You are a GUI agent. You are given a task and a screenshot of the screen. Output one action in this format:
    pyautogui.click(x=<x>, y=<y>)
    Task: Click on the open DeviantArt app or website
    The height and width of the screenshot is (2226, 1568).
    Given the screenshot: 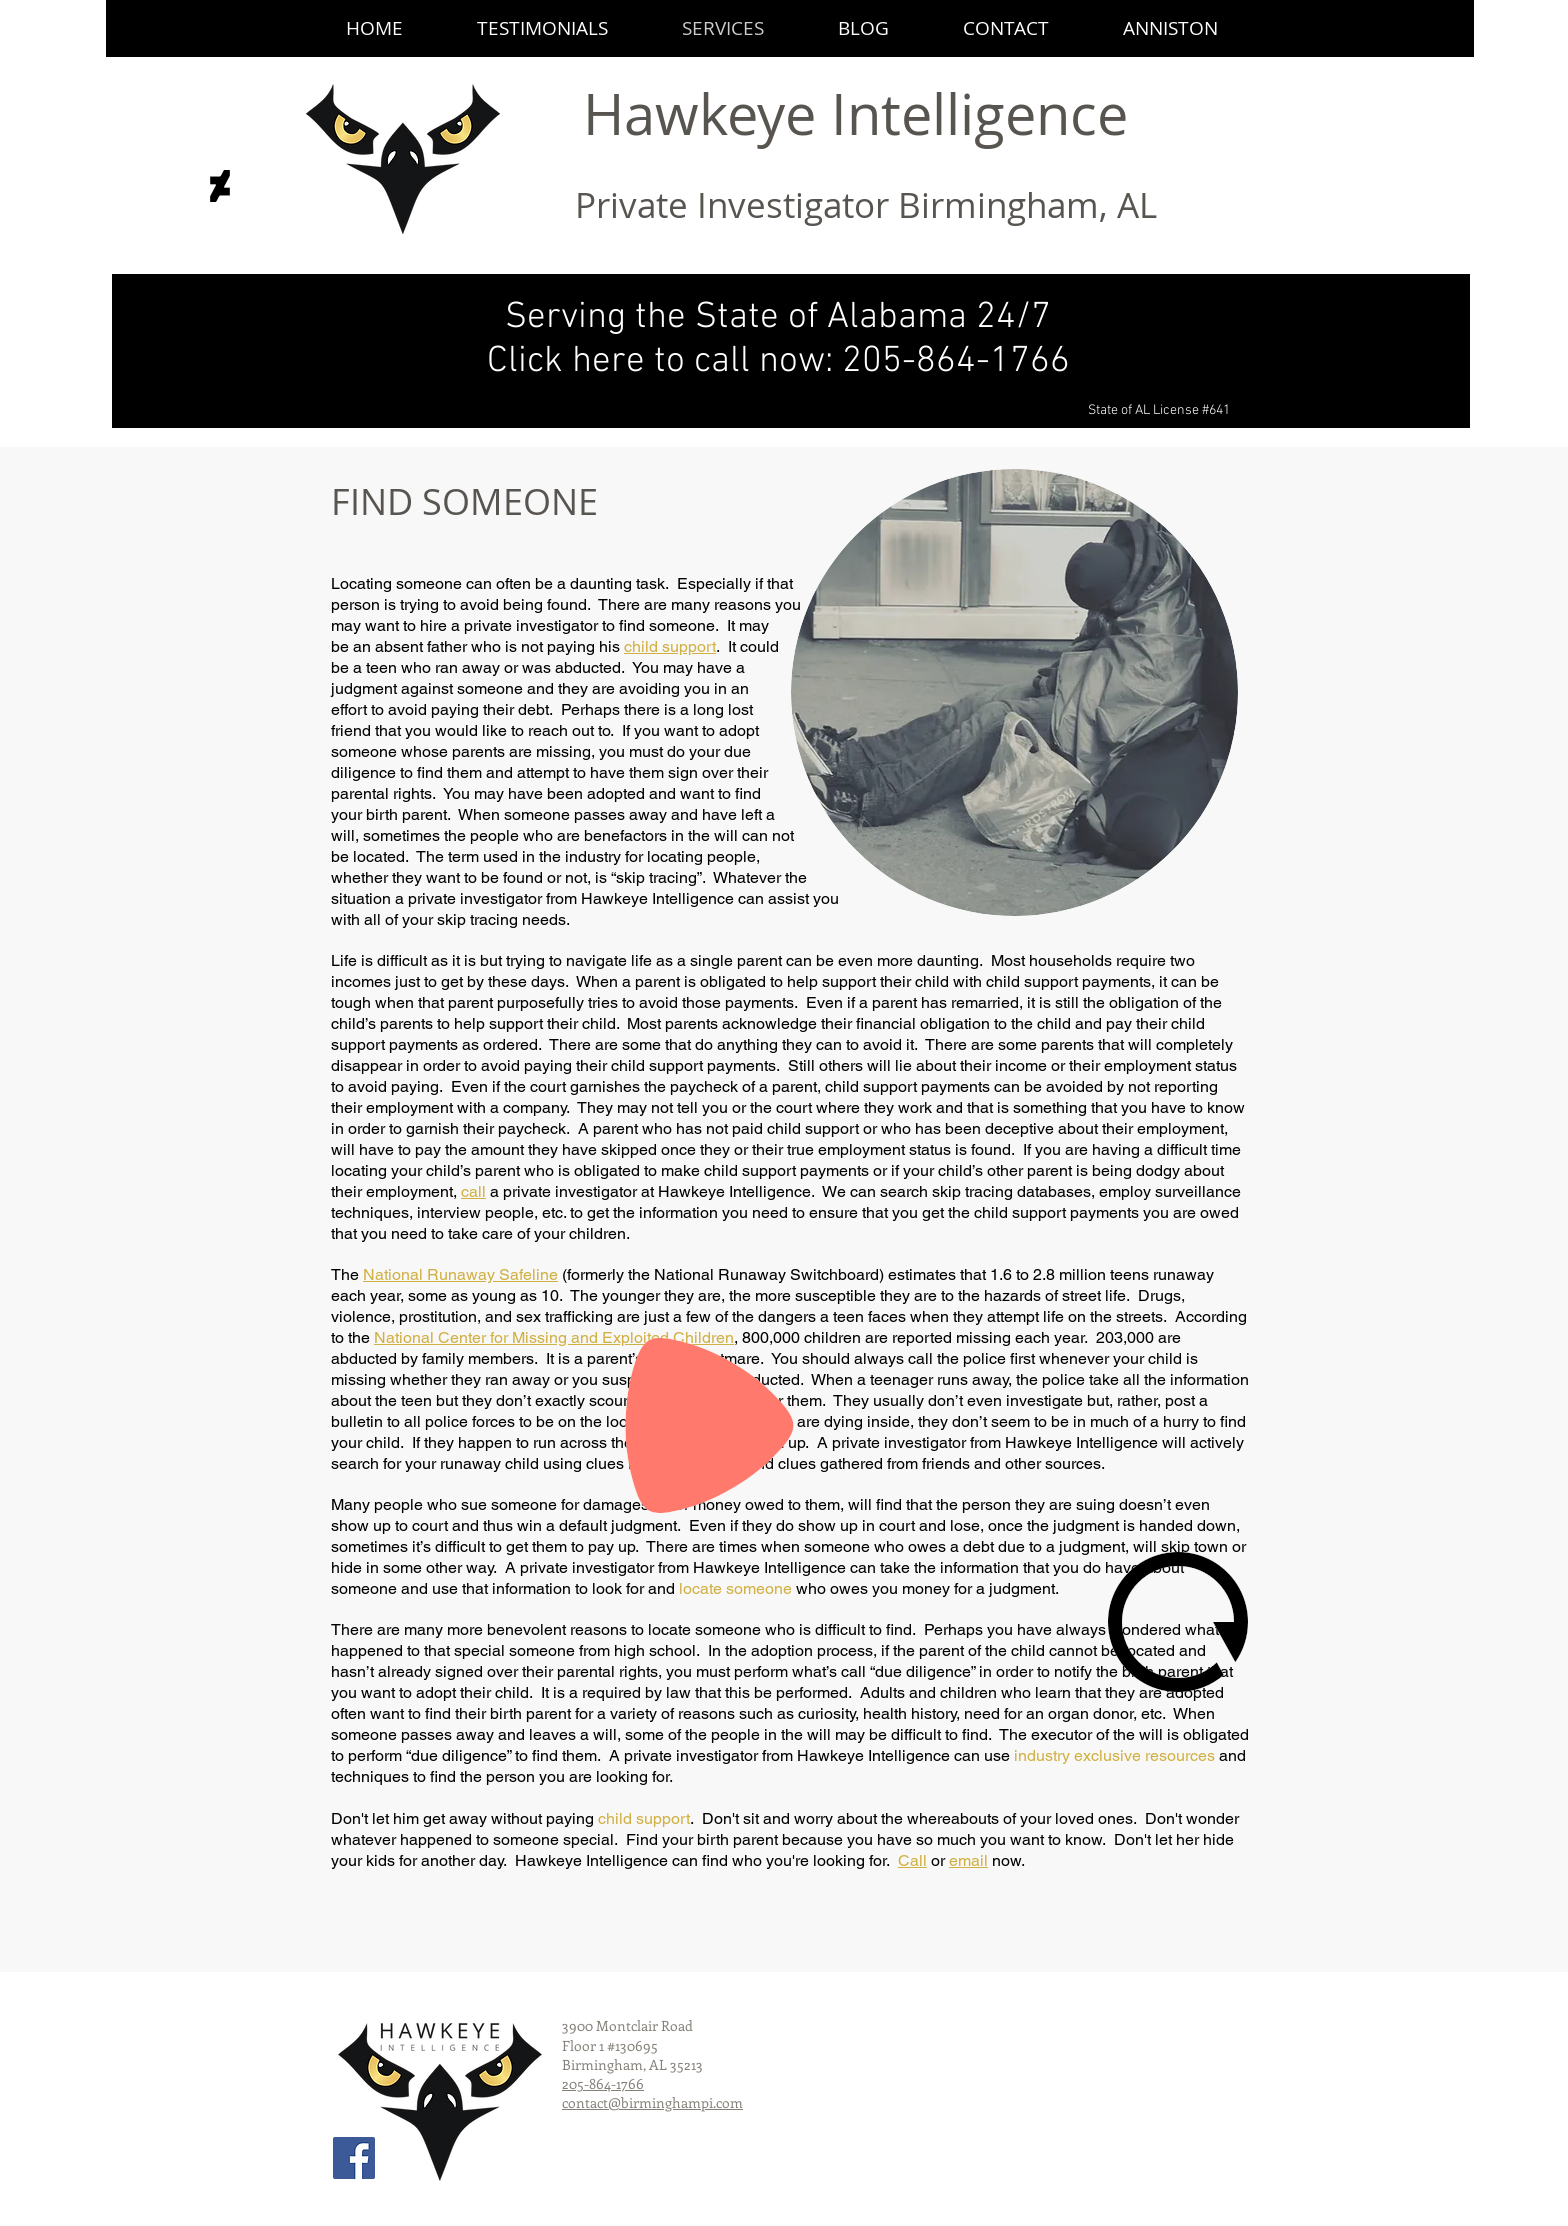 What is the action you would take?
    pyautogui.click(x=220, y=186)
    